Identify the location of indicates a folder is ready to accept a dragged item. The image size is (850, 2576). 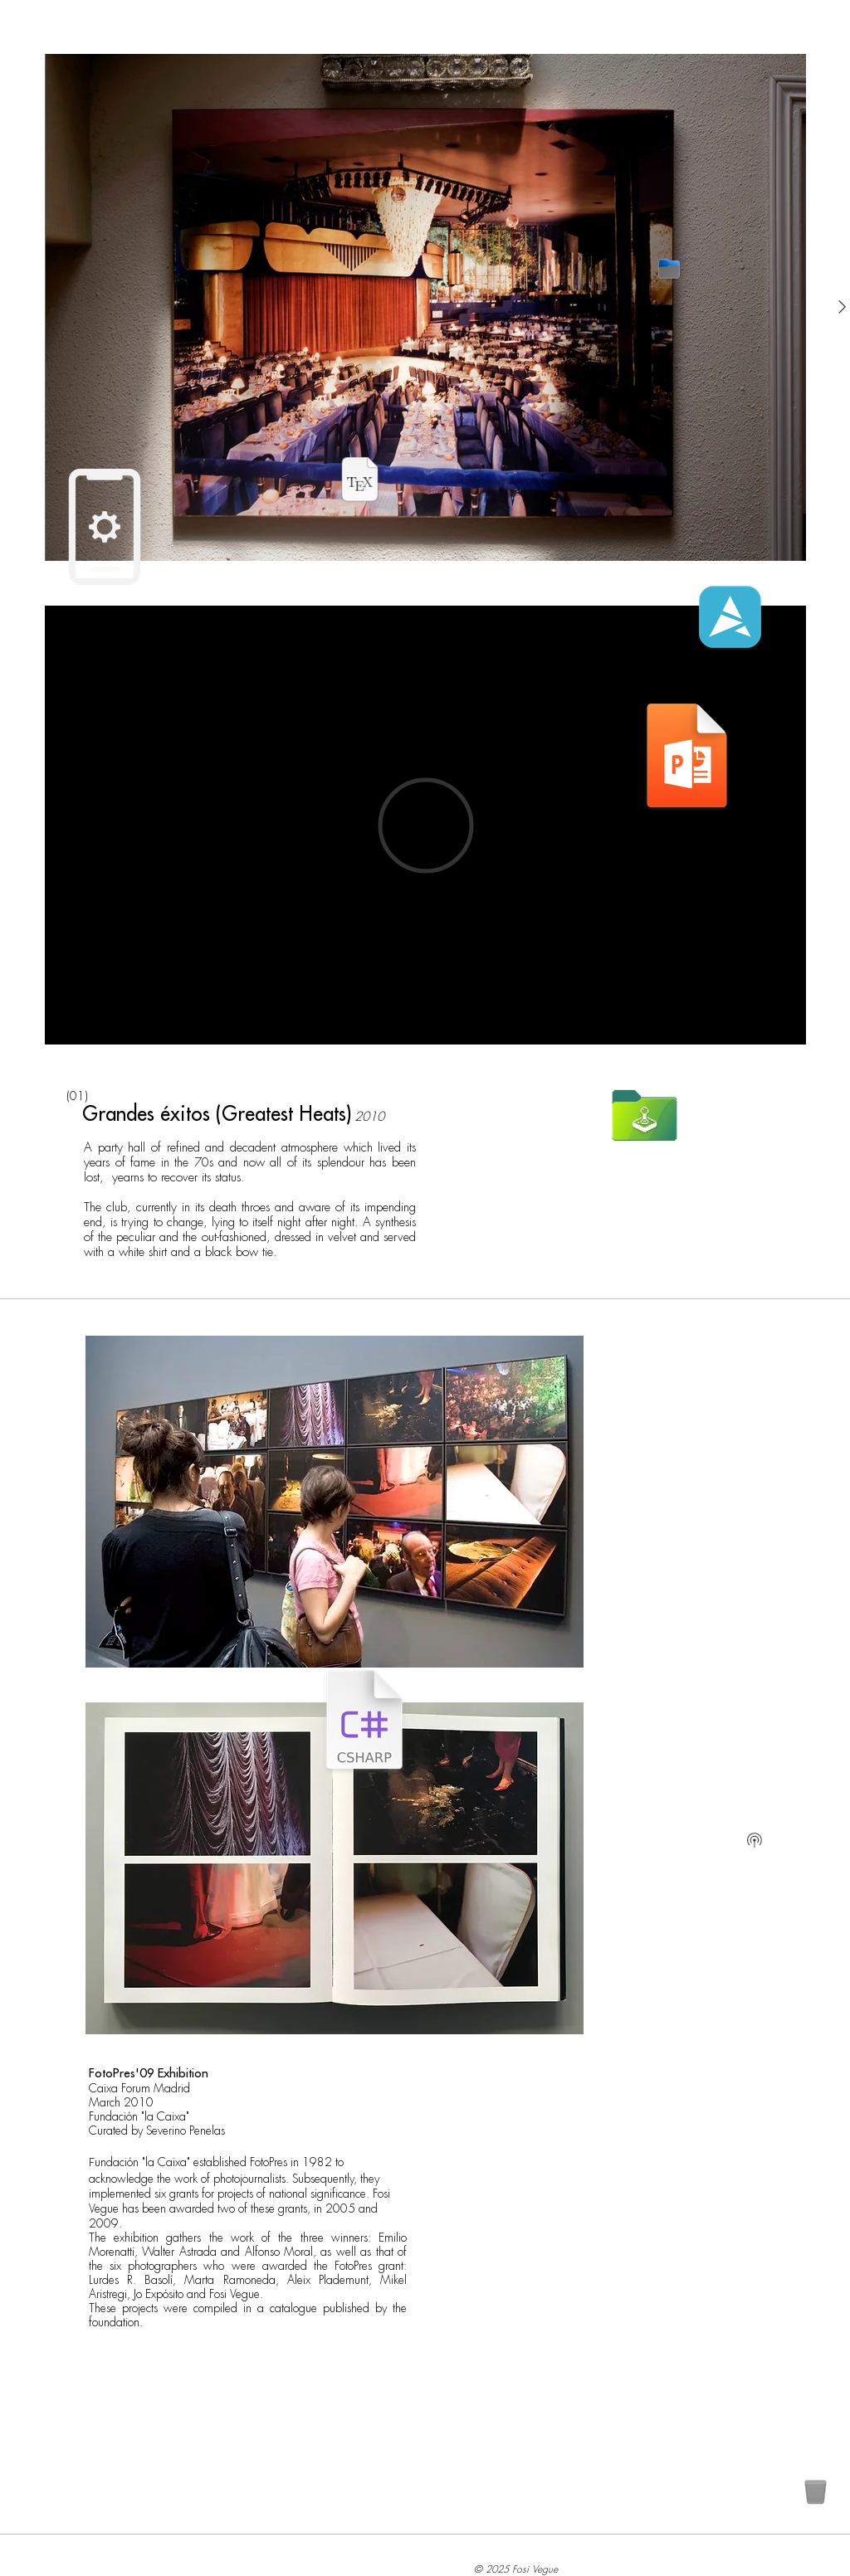
(669, 269).